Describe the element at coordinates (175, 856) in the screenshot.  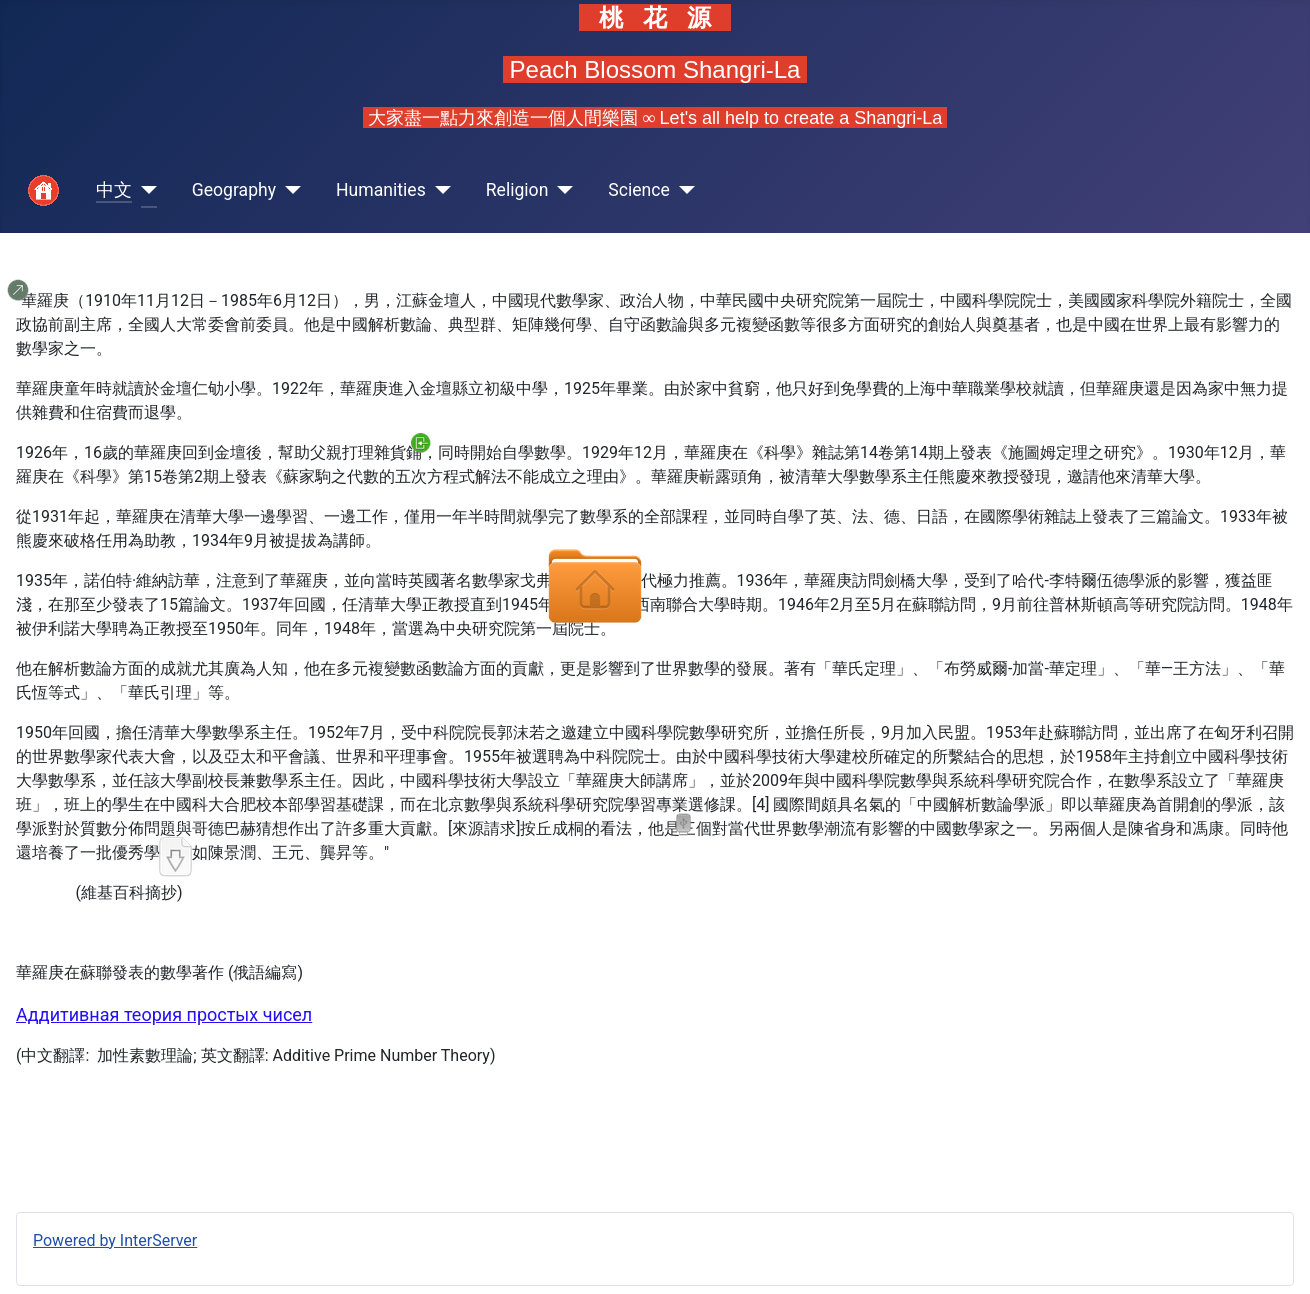
I see `install a file or software package` at that location.